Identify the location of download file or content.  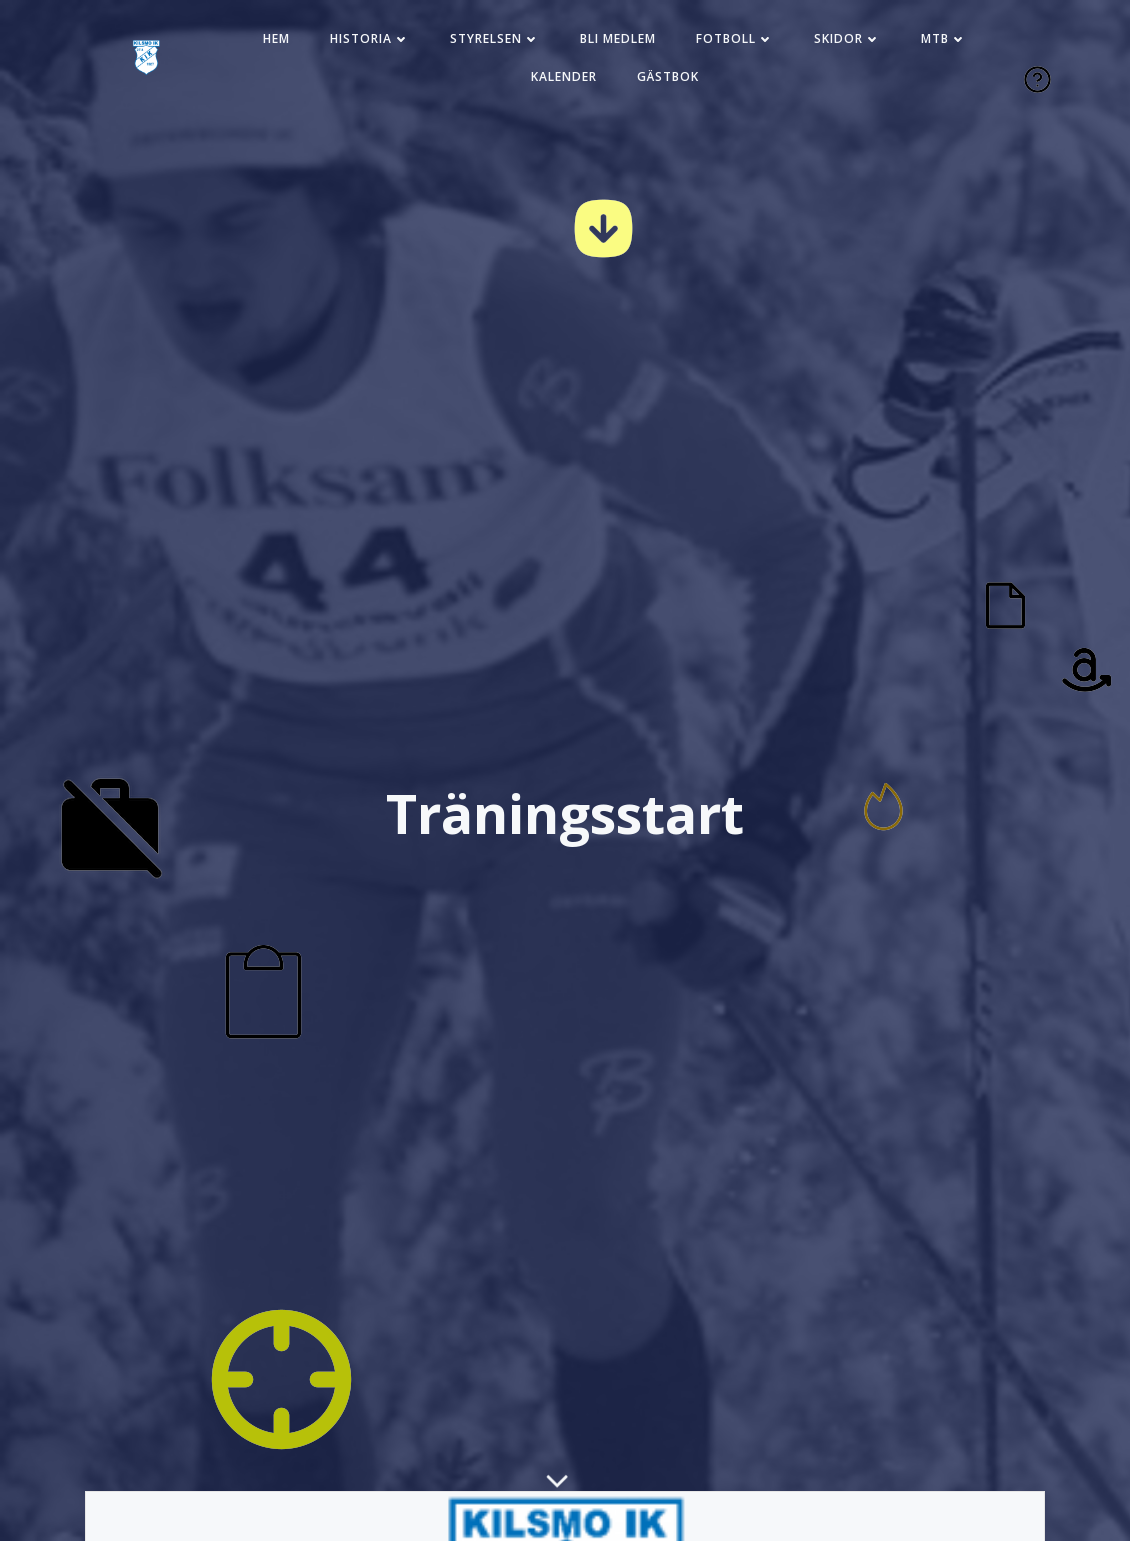
(603, 228).